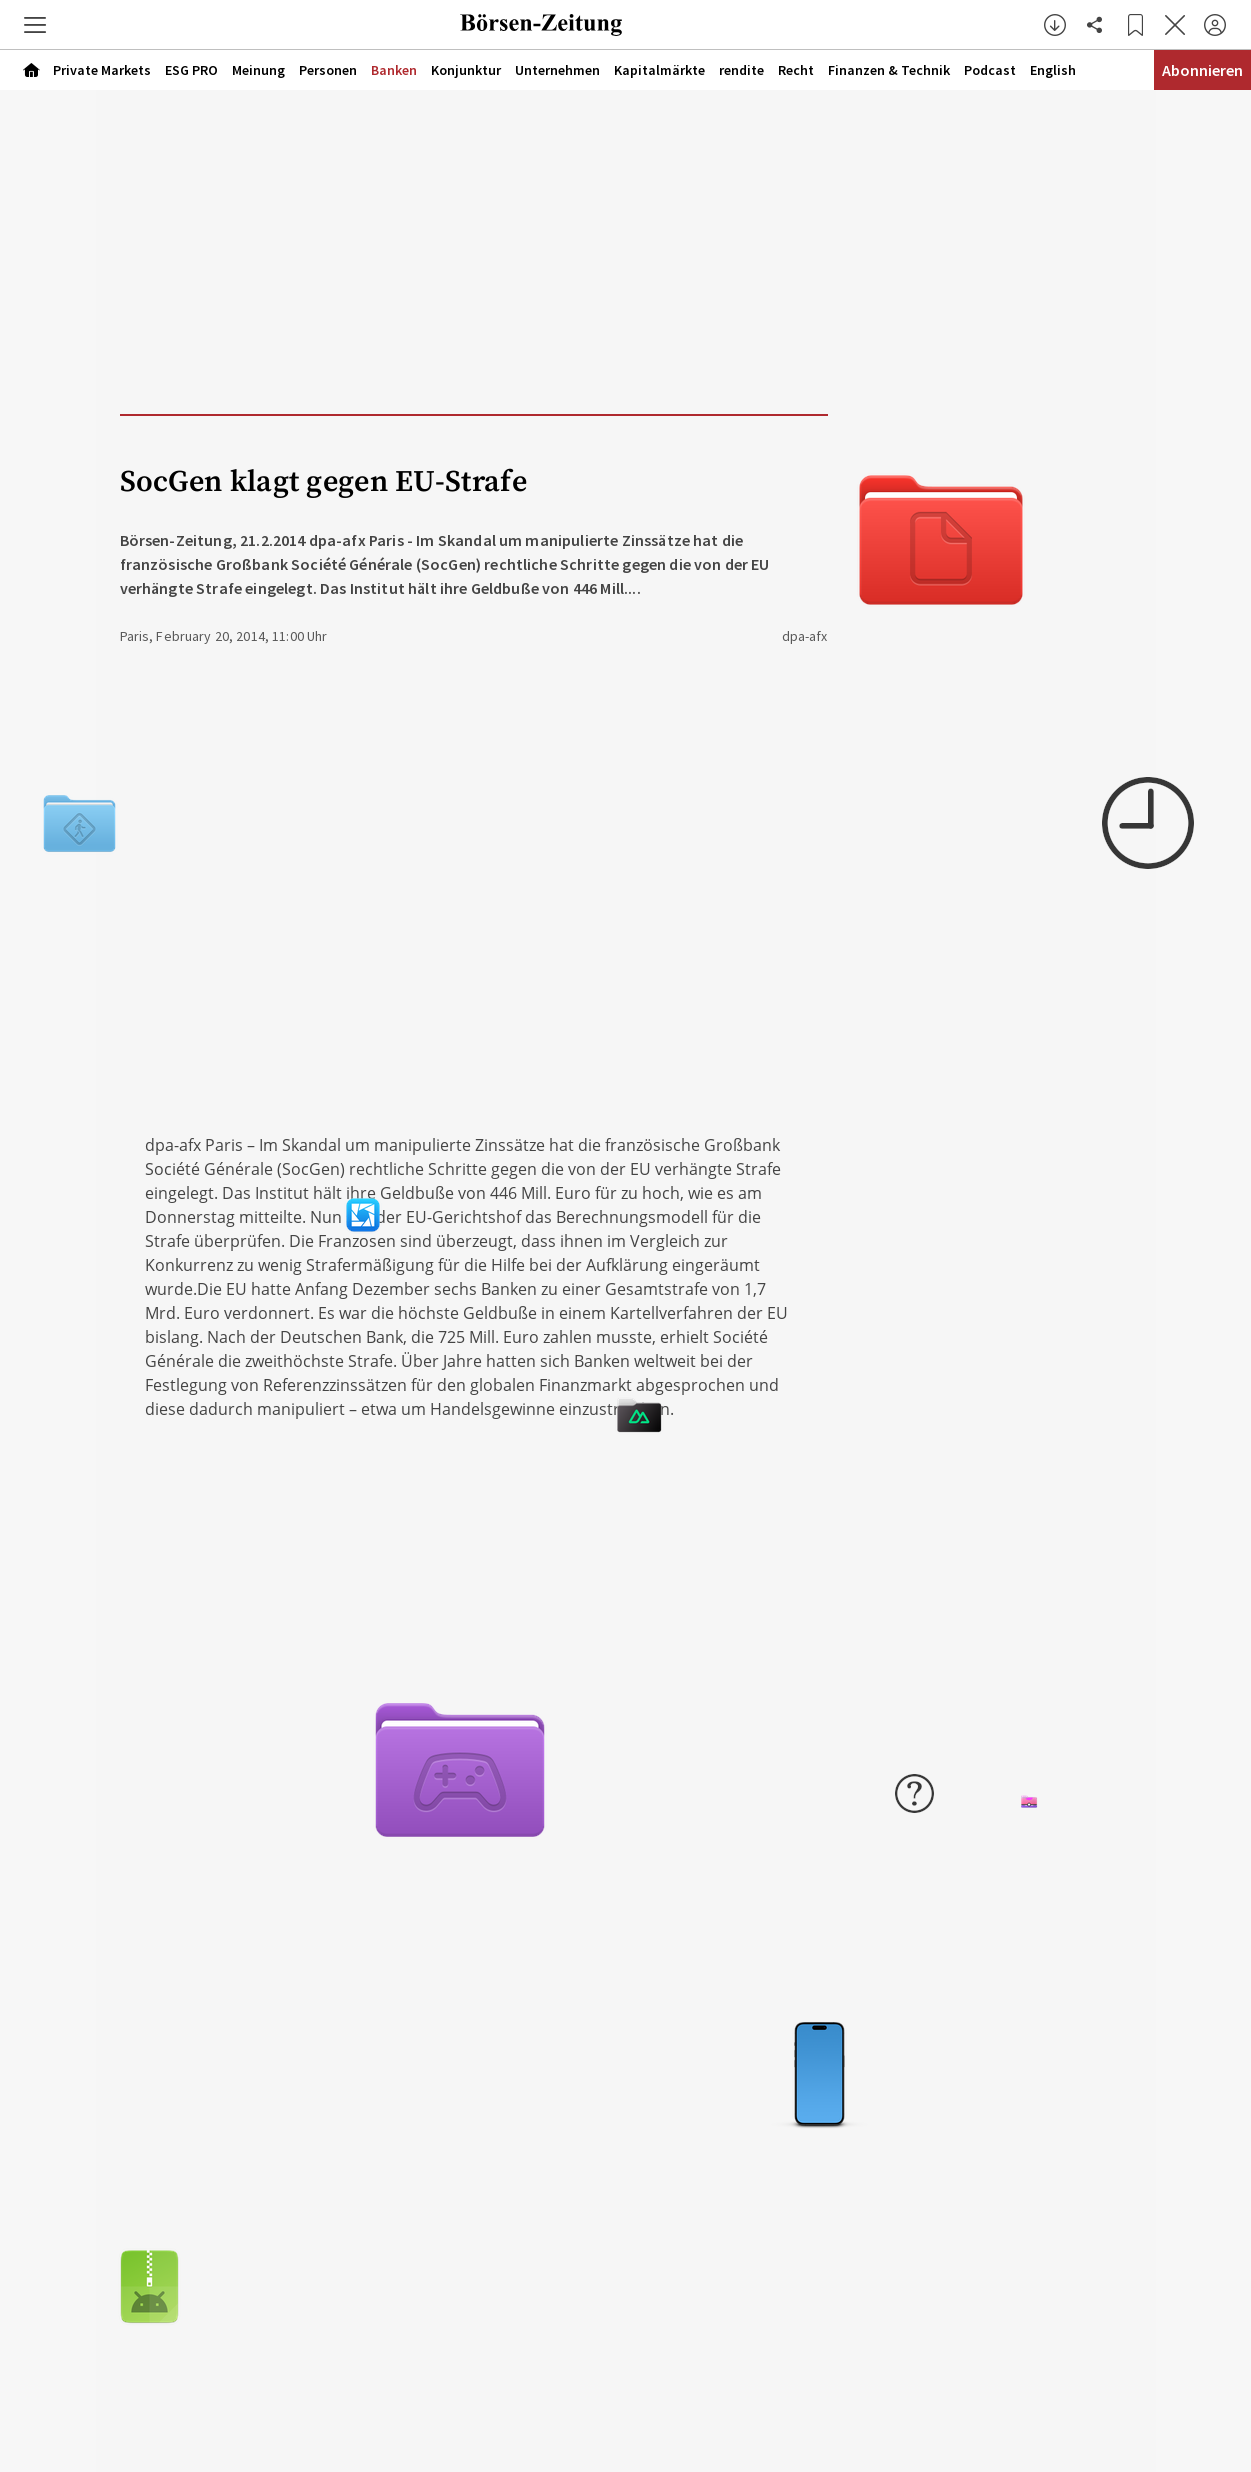 This screenshot has width=1251, height=2472. I want to click on access help or support resources, so click(914, 1793).